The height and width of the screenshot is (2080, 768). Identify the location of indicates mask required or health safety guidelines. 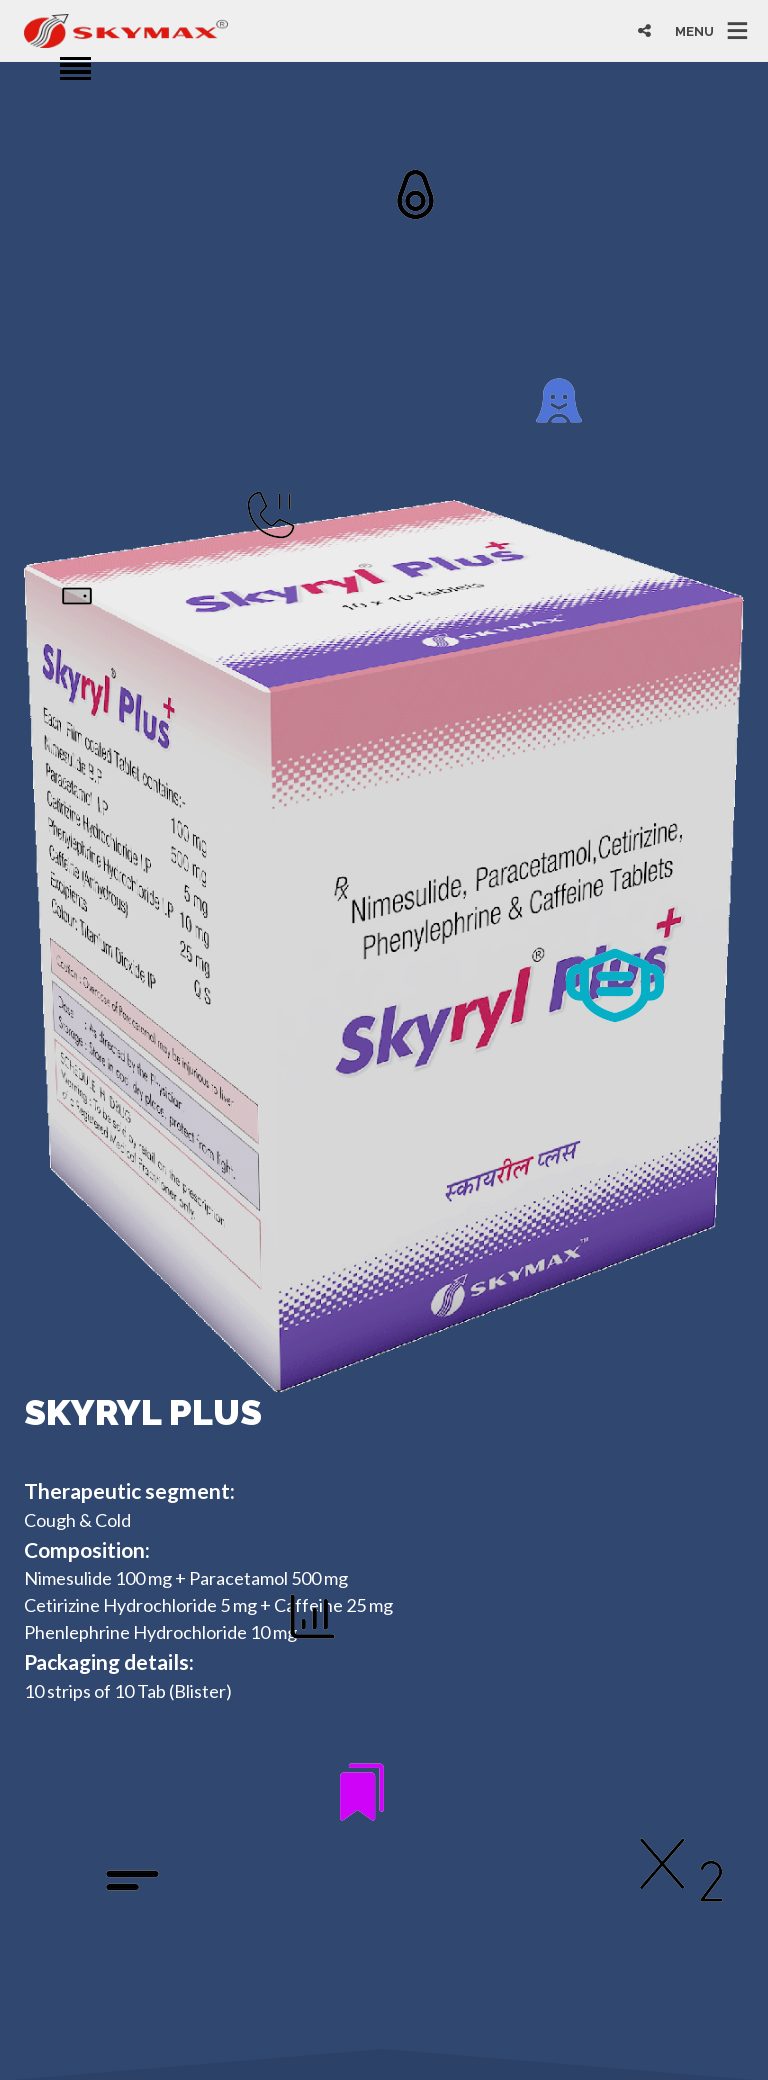
(615, 987).